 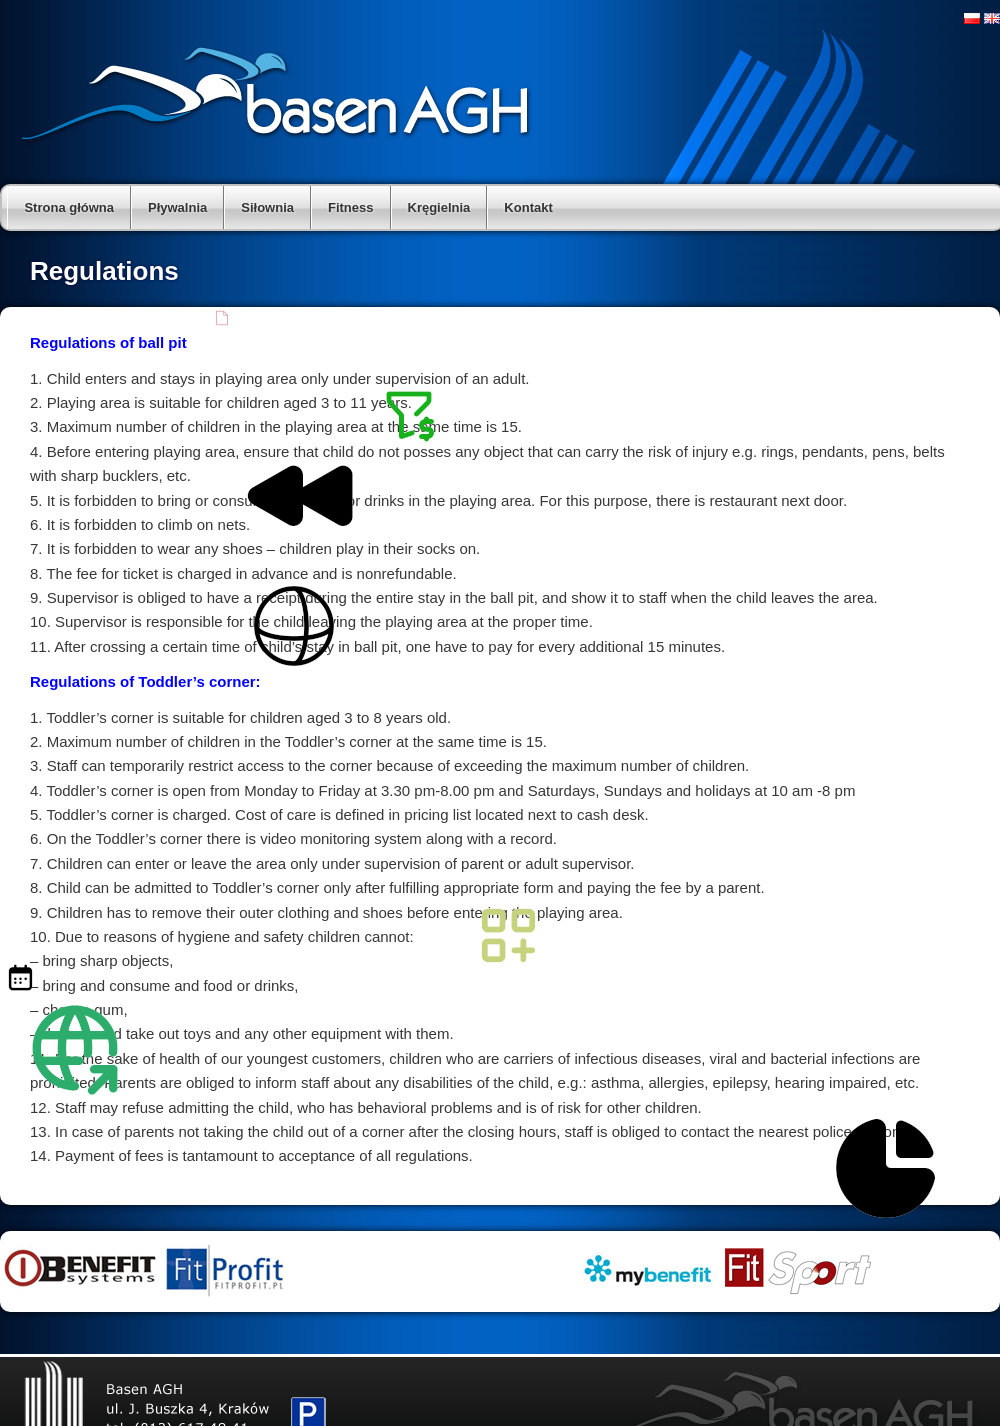 I want to click on rewind or skip to previous track, so click(x=303, y=492).